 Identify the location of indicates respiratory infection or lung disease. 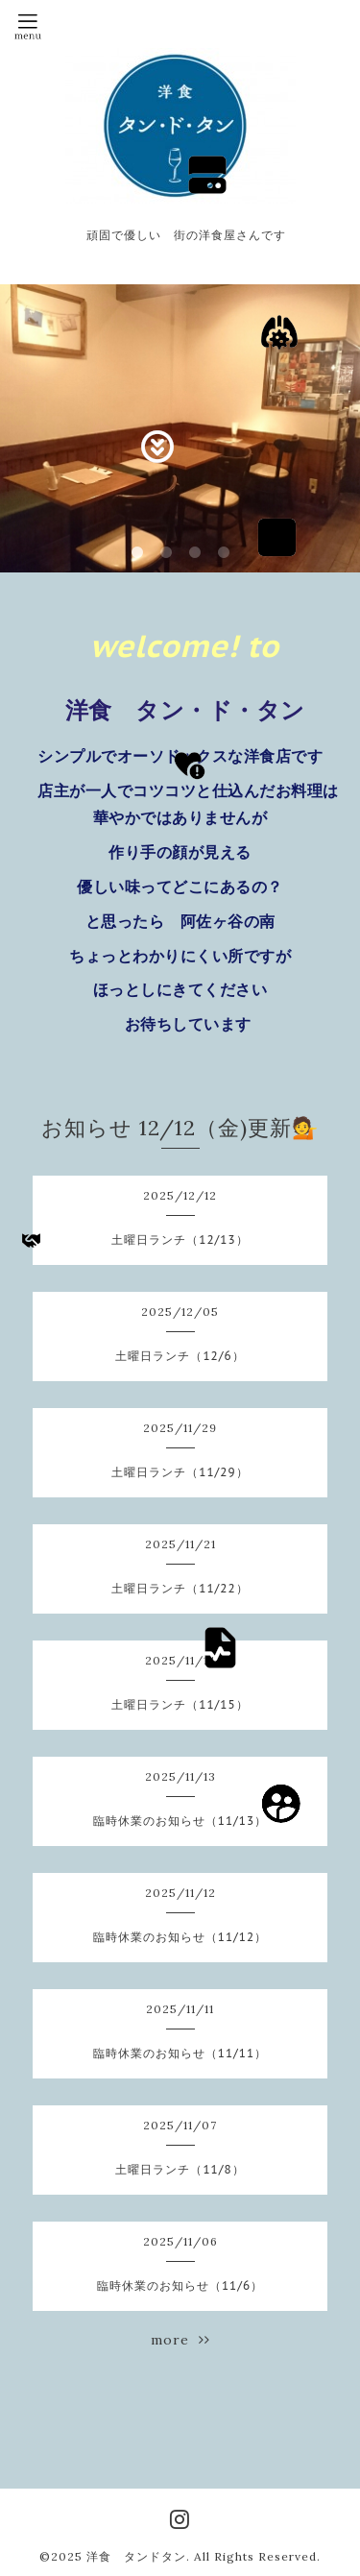
(279, 331).